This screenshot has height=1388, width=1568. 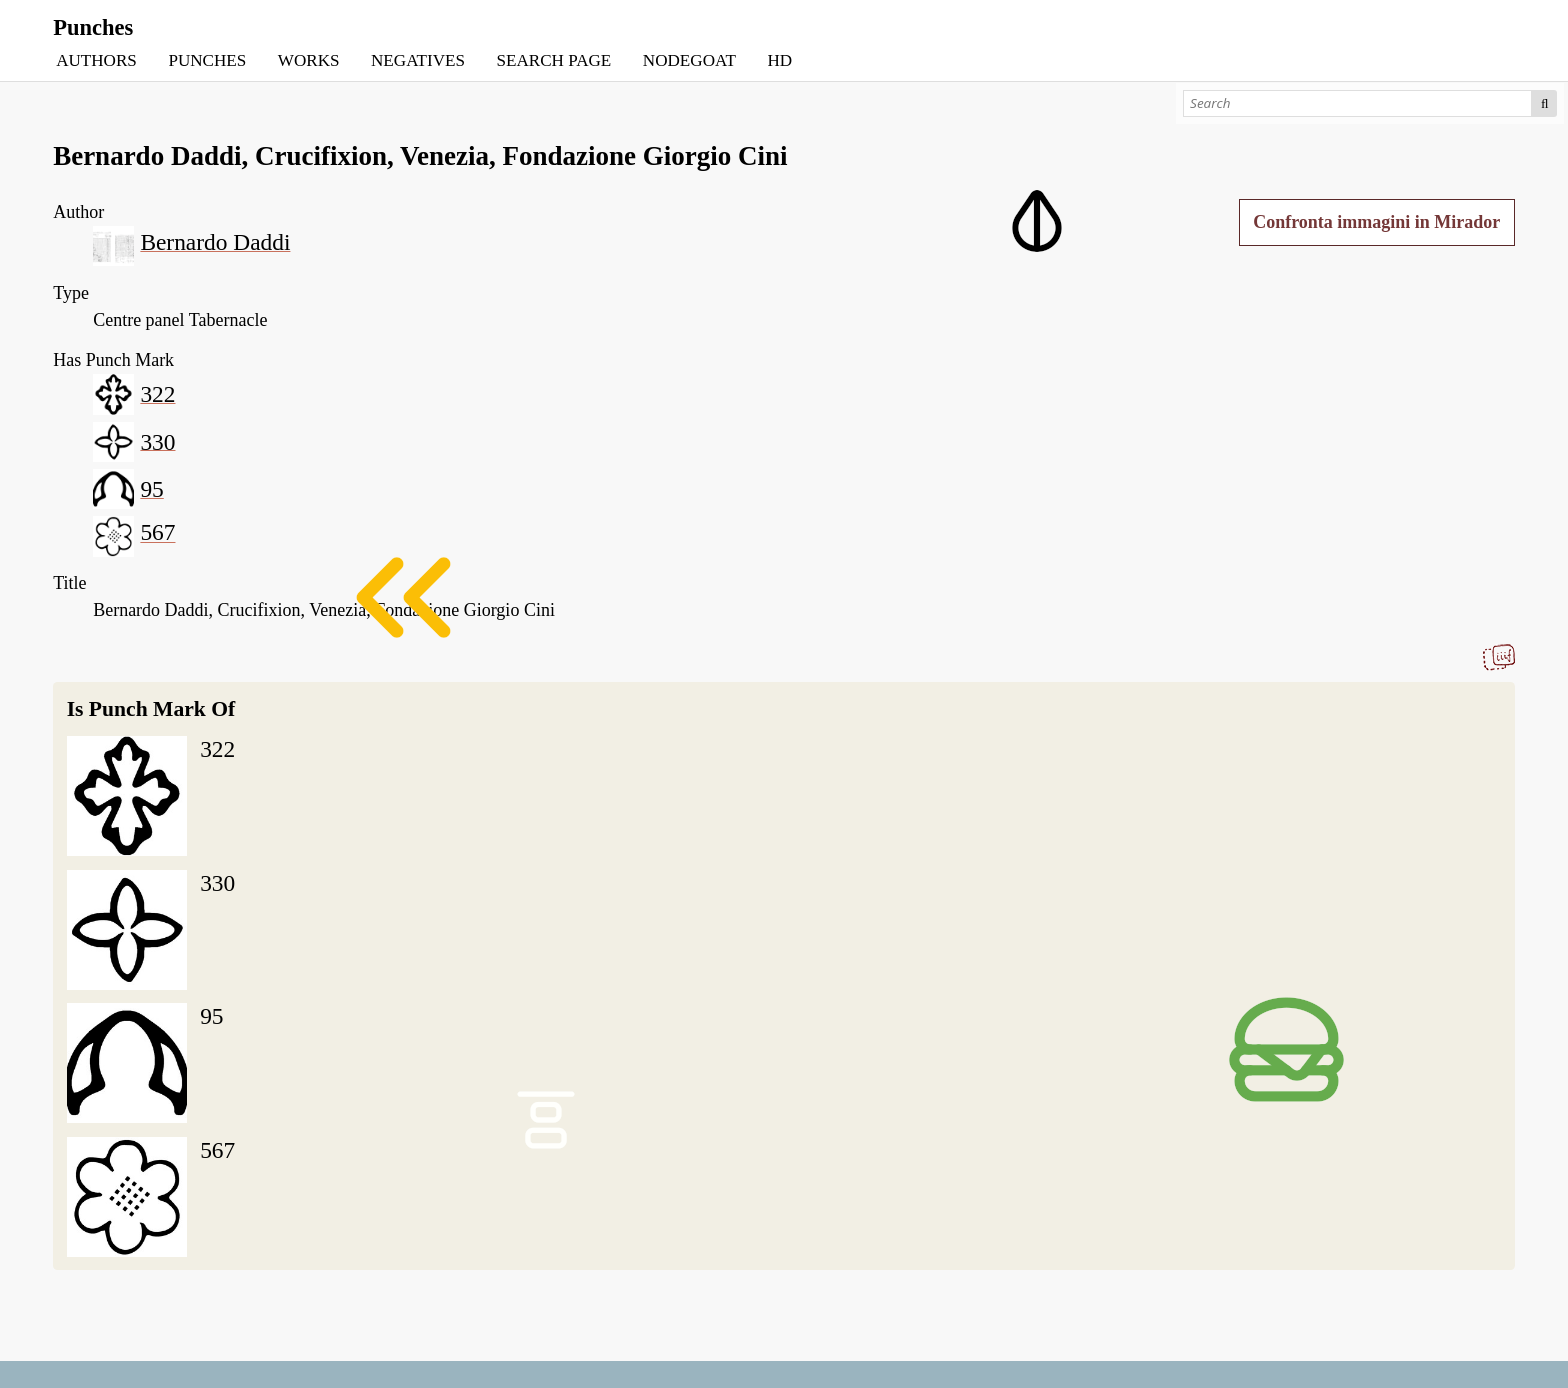 I want to click on align items to the top of the container, so click(x=546, y=1120).